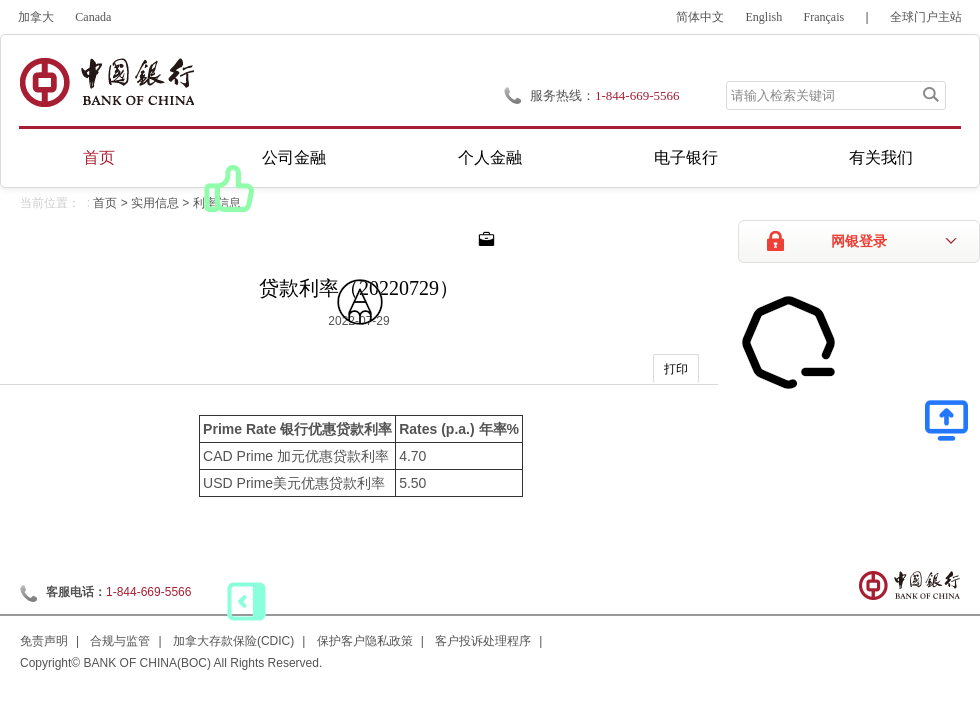 The height and width of the screenshot is (720, 980). What do you see at coordinates (788, 342) in the screenshot?
I see `remove or delete an item with a warning` at bounding box center [788, 342].